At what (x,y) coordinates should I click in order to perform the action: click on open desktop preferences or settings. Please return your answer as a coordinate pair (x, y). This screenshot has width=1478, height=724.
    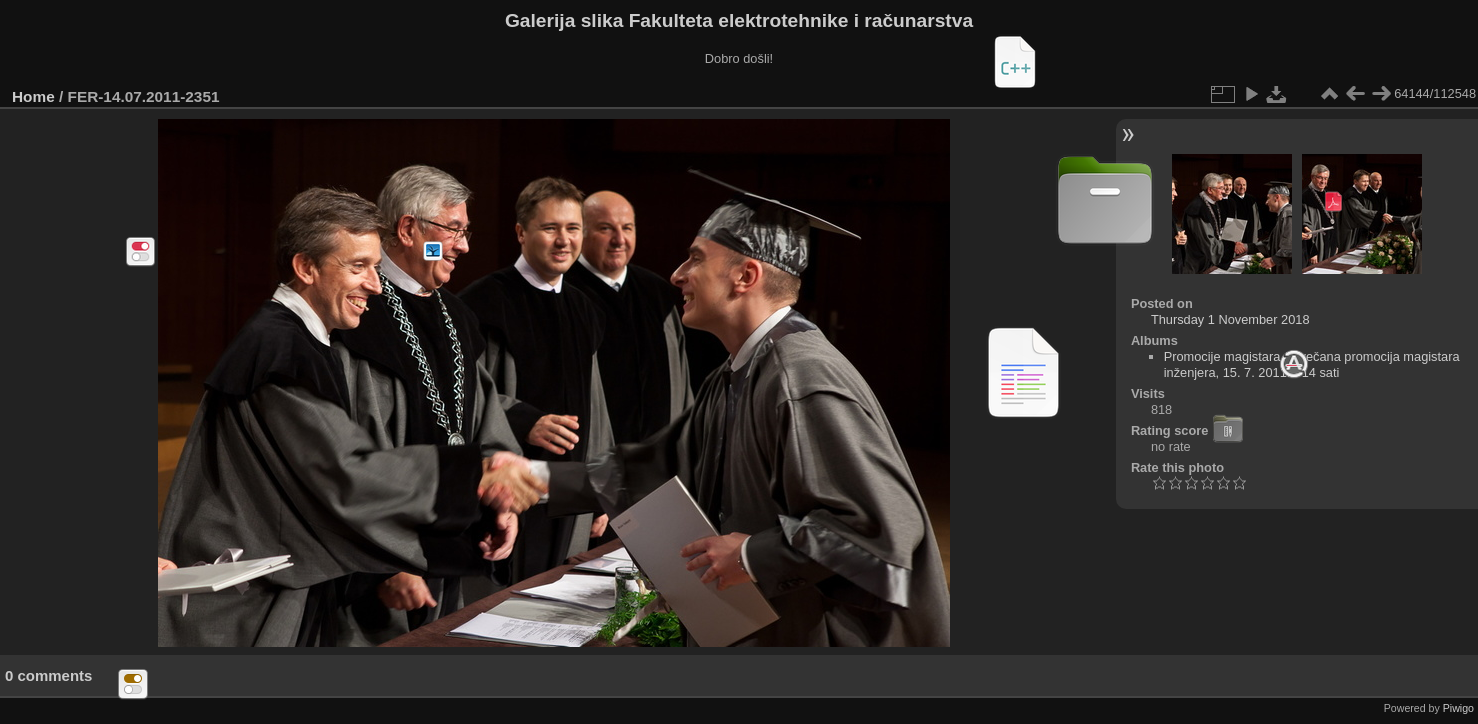
    Looking at the image, I should click on (140, 251).